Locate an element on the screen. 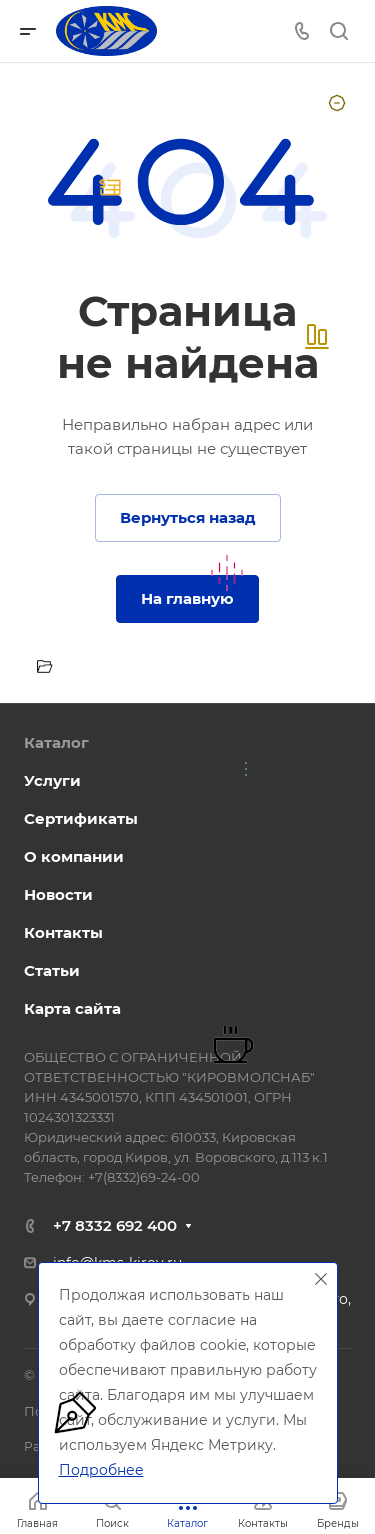 The height and width of the screenshot is (1534, 375). align selected objects to the bottom edge is located at coordinates (317, 337).